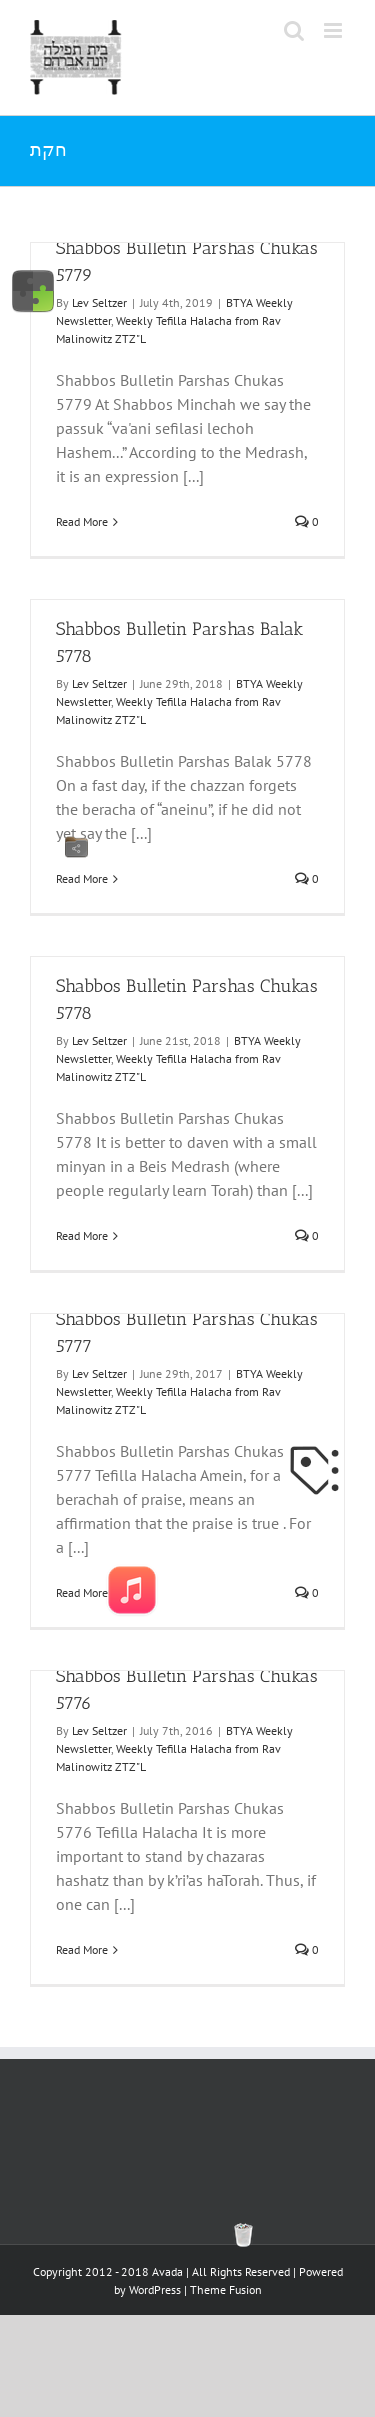  I want to click on manage trash storage and deleted files, so click(243, 2235).